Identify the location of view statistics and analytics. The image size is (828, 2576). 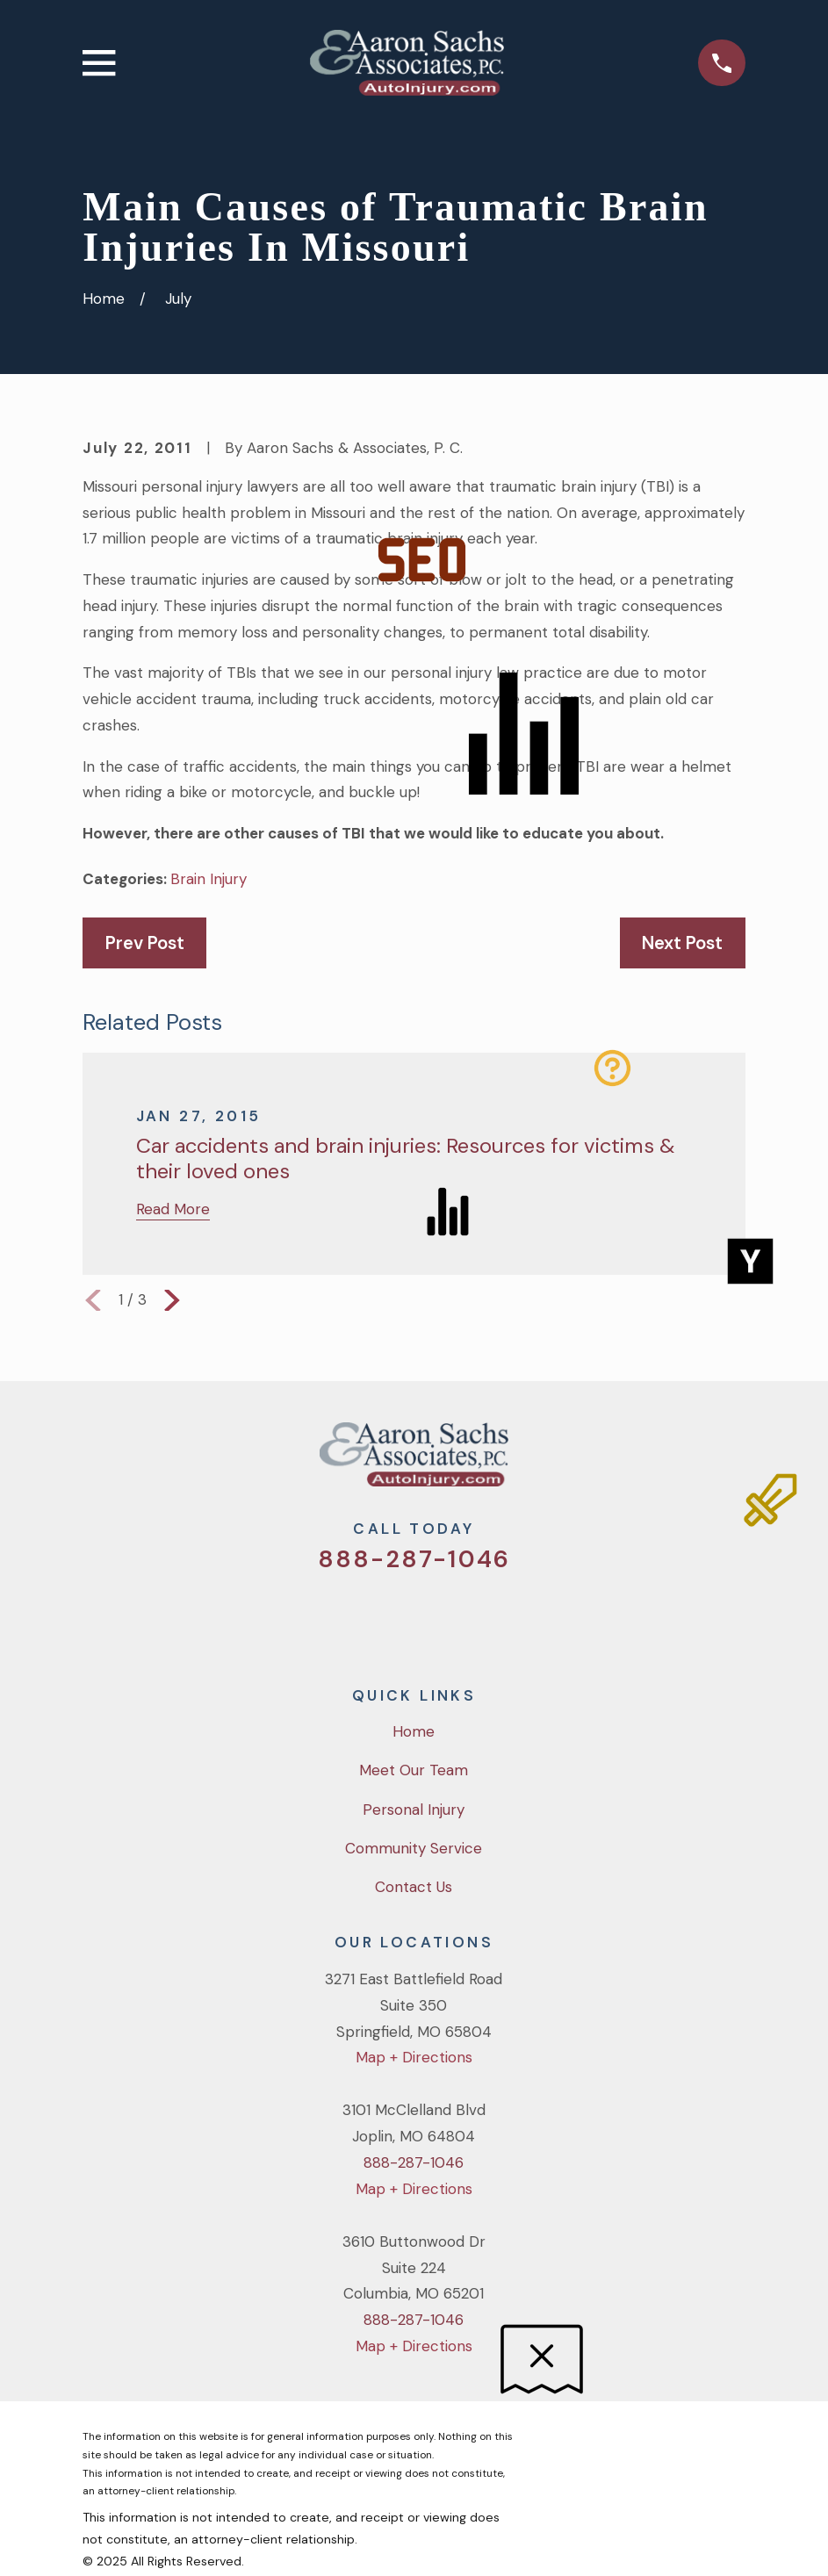
(448, 1212).